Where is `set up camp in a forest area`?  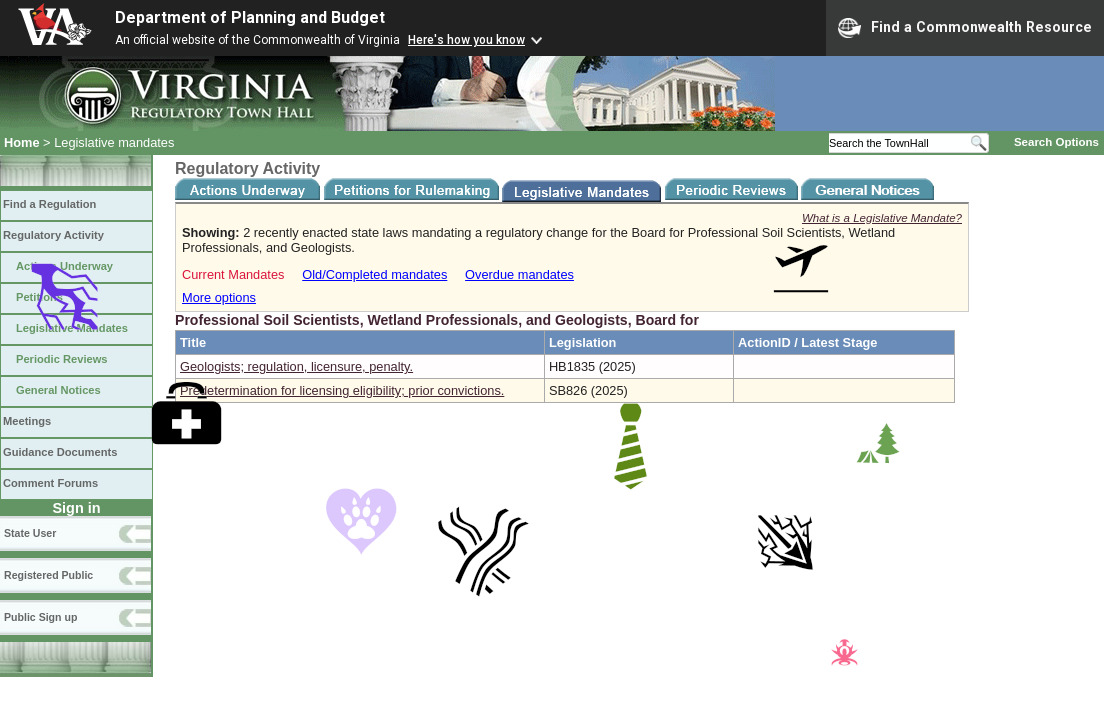 set up camp in a forest area is located at coordinates (878, 443).